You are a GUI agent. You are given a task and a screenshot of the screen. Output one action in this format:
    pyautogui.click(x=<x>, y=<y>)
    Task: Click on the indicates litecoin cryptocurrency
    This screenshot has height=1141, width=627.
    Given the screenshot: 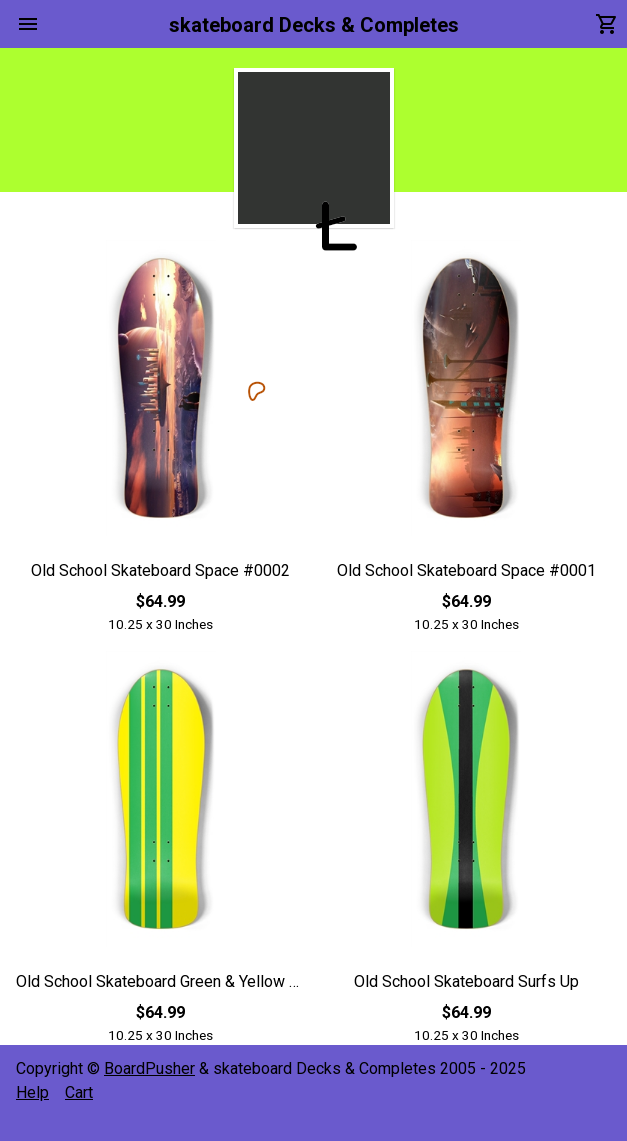 What is the action you would take?
    pyautogui.click(x=336, y=226)
    